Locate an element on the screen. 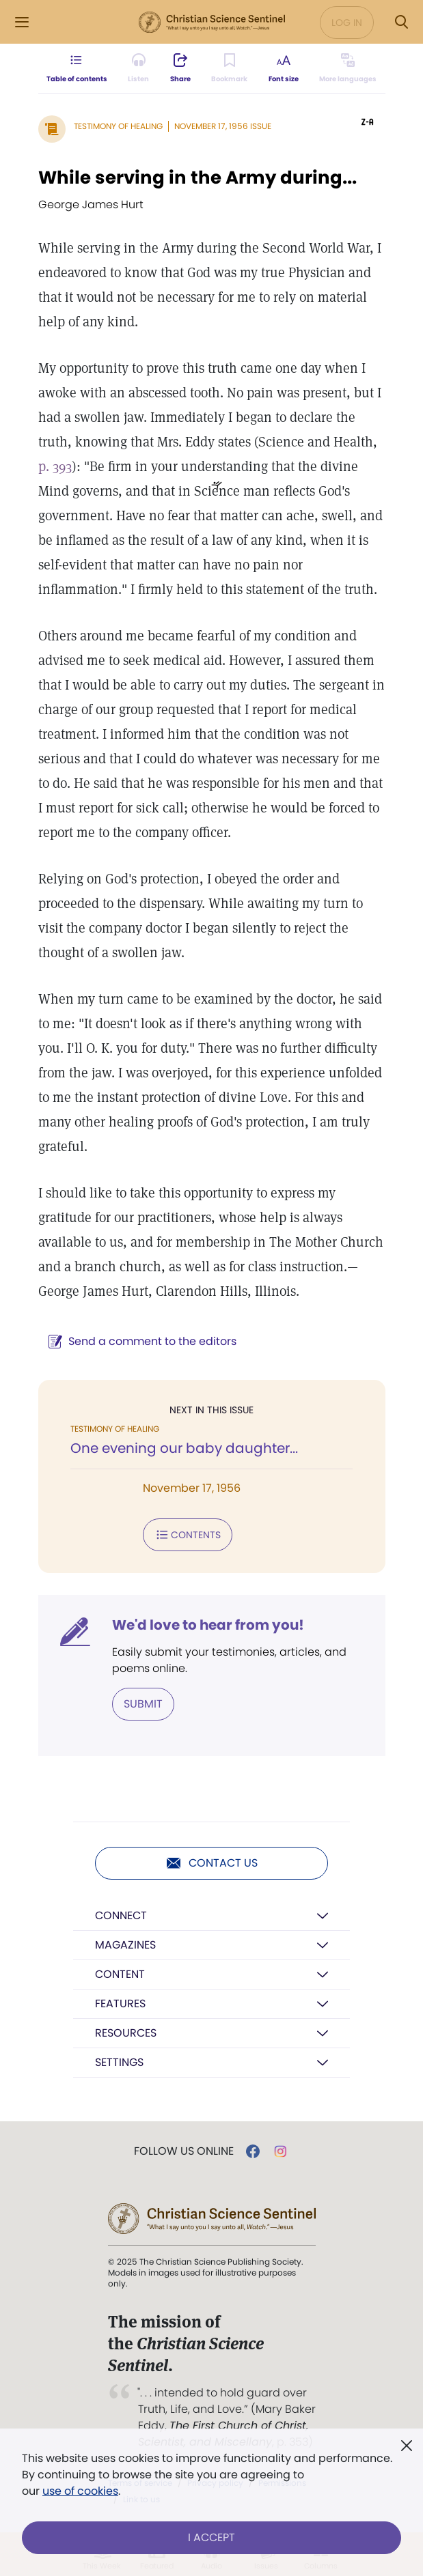 The height and width of the screenshot is (2576, 423). view gymnastics or fitness activities is located at coordinates (217, 485).